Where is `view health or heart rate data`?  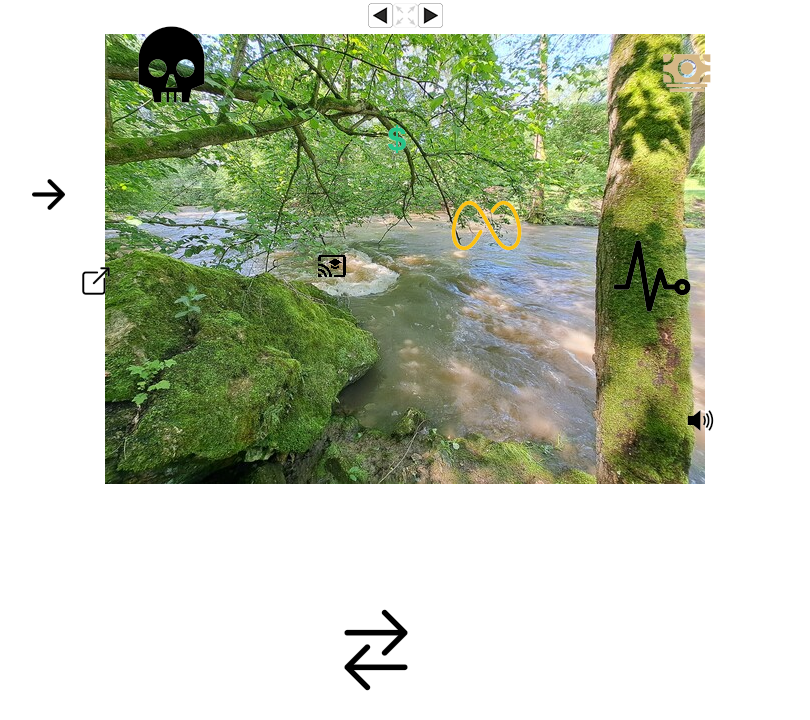 view health or heart rate data is located at coordinates (652, 276).